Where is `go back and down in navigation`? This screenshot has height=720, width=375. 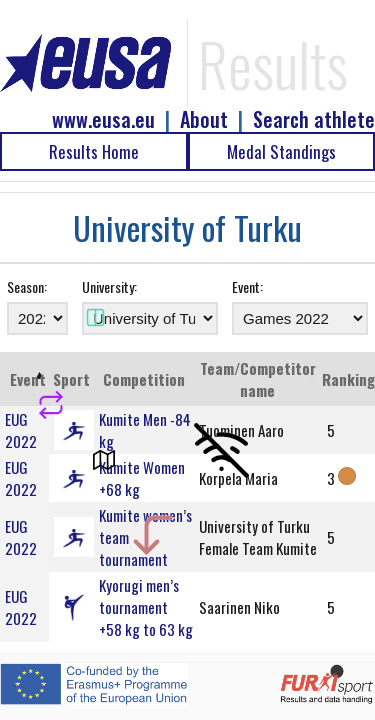 go back and down in navigation is located at coordinates (153, 535).